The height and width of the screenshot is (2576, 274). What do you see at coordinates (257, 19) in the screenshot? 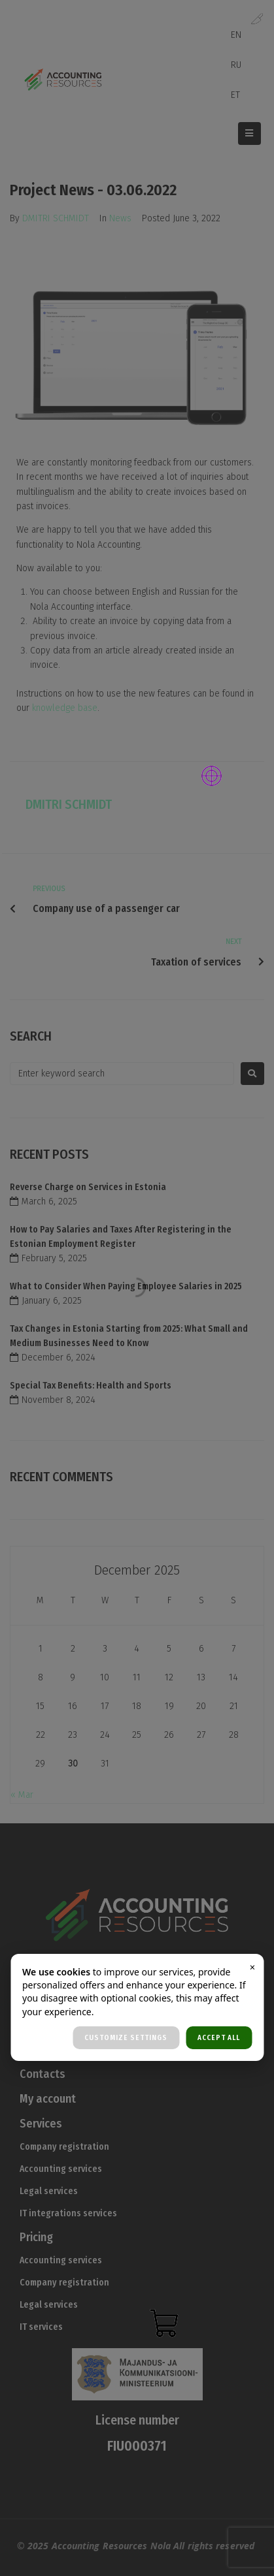
I see `access kitchen or cooking tools` at bounding box center [257, 19].